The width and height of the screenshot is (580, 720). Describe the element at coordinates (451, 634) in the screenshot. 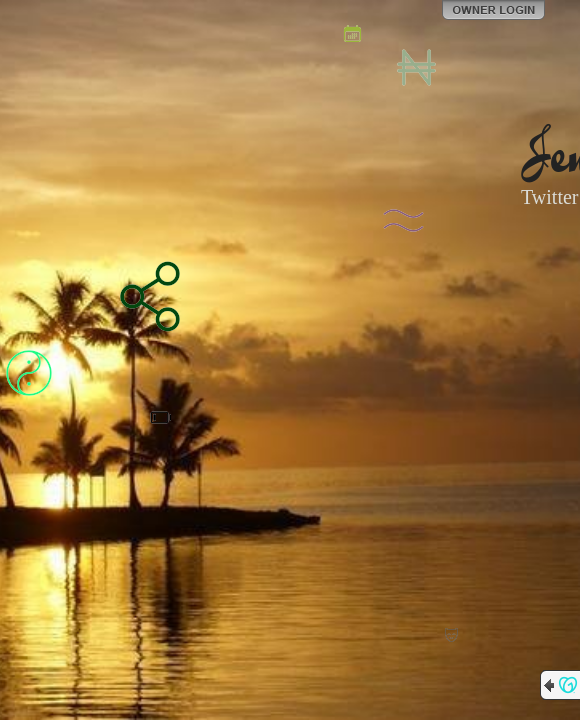

I see `toggle theater or entertainment mode` at that location.